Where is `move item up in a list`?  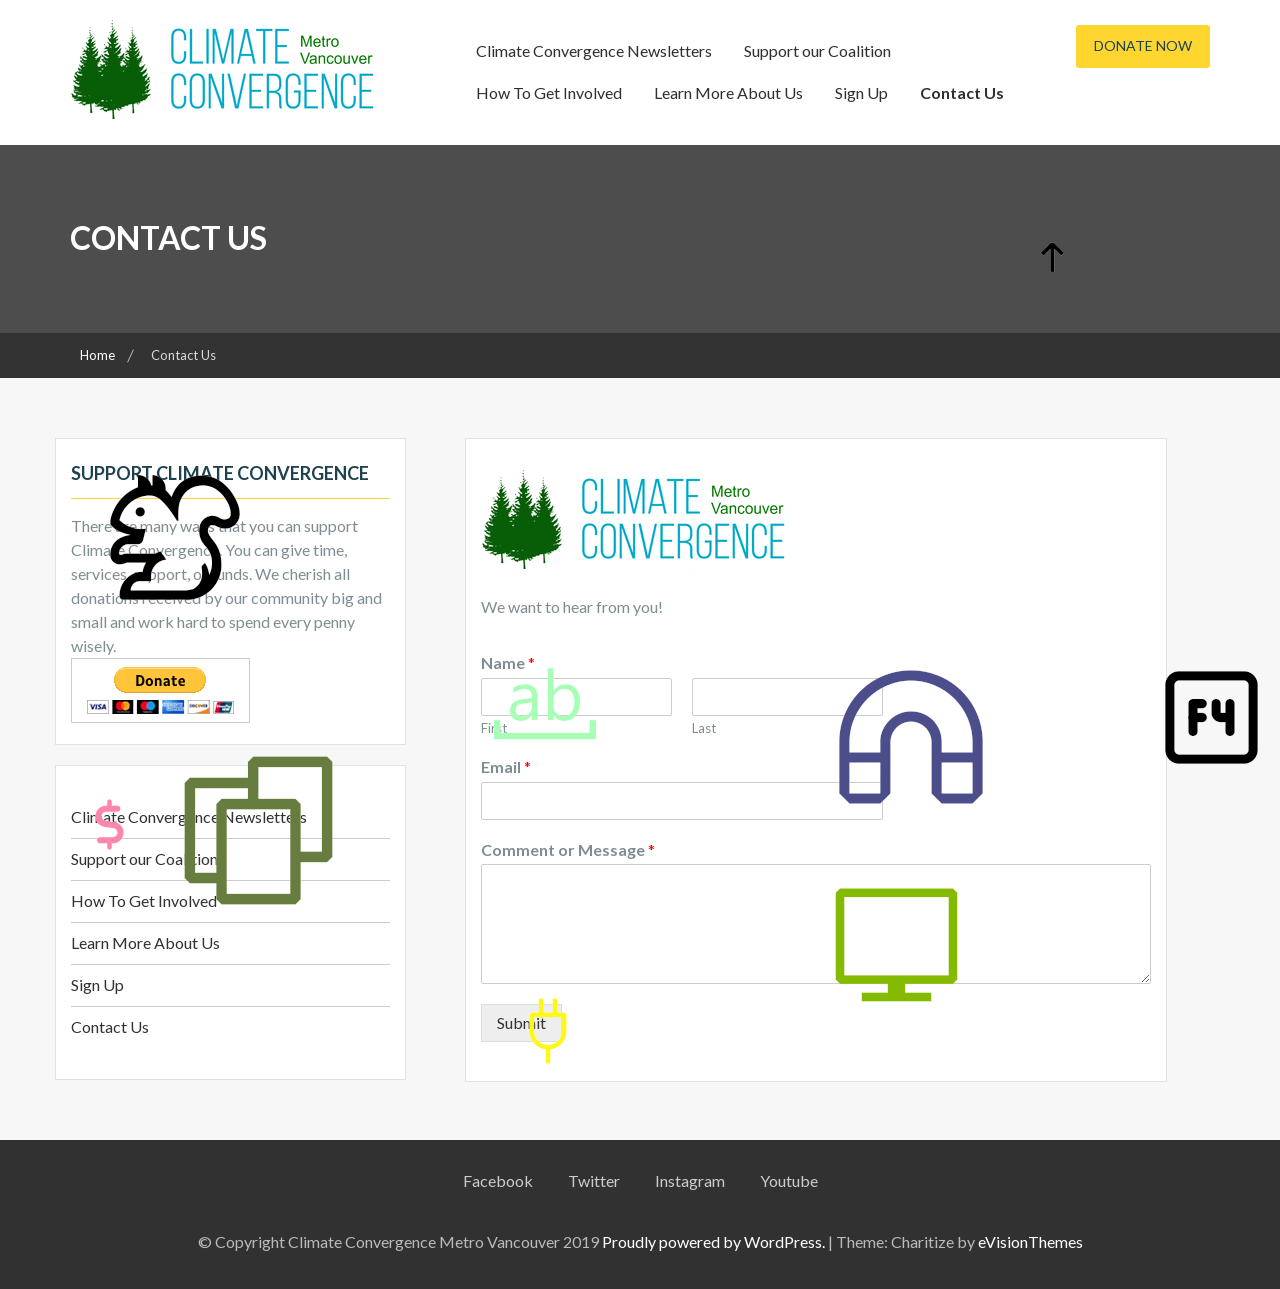
move item up in a list is located at coordinates (1053, 259).